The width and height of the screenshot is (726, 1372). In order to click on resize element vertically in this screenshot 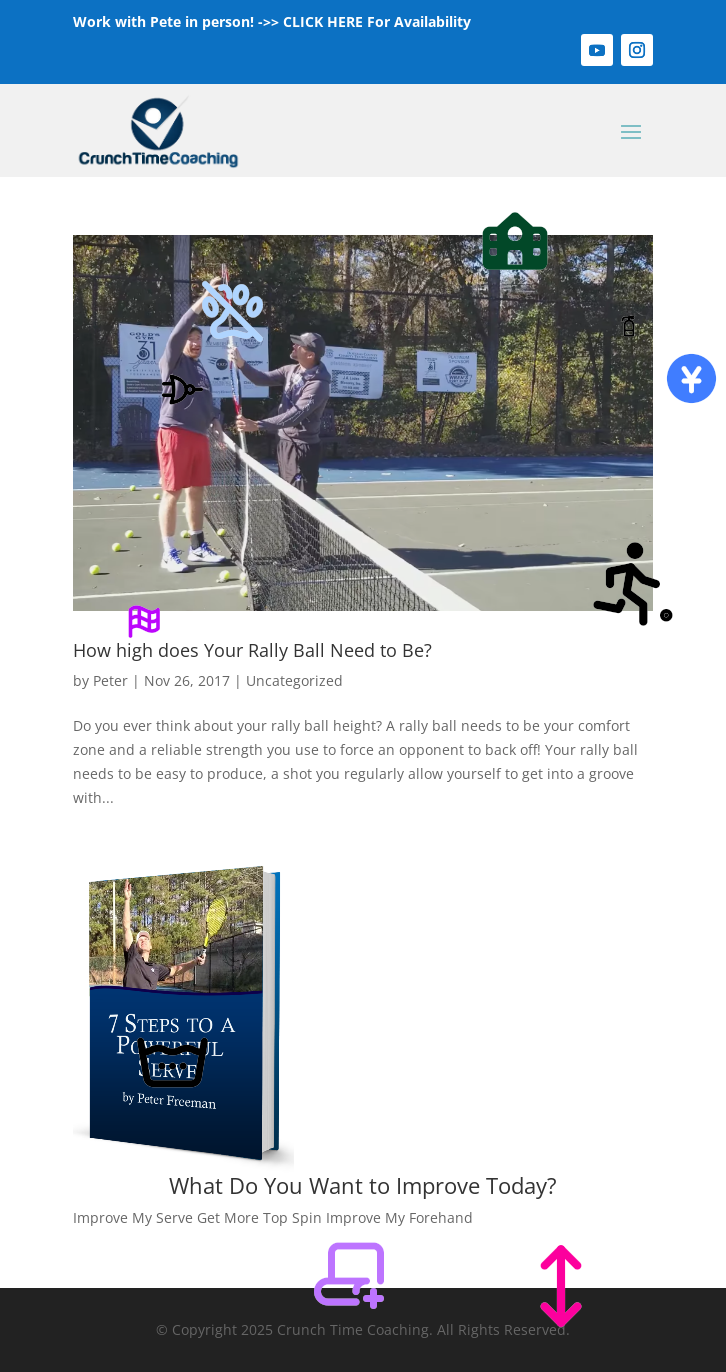, I will do `click(561, 1286)`.